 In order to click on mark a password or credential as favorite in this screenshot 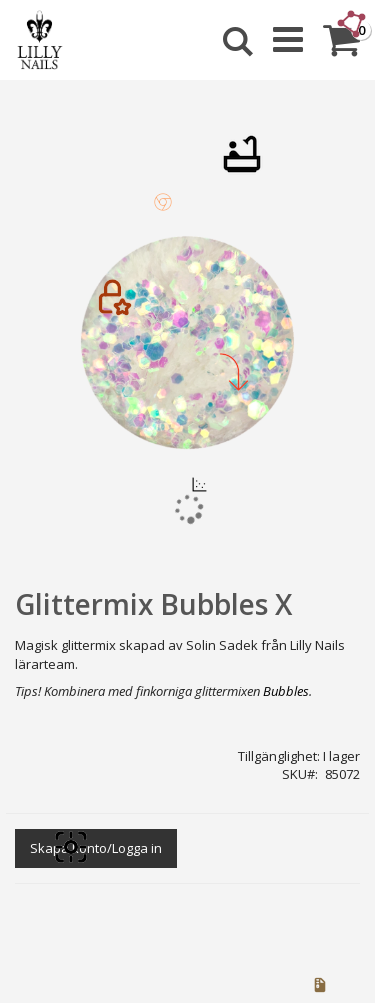, I will do `click(112, 296)`.